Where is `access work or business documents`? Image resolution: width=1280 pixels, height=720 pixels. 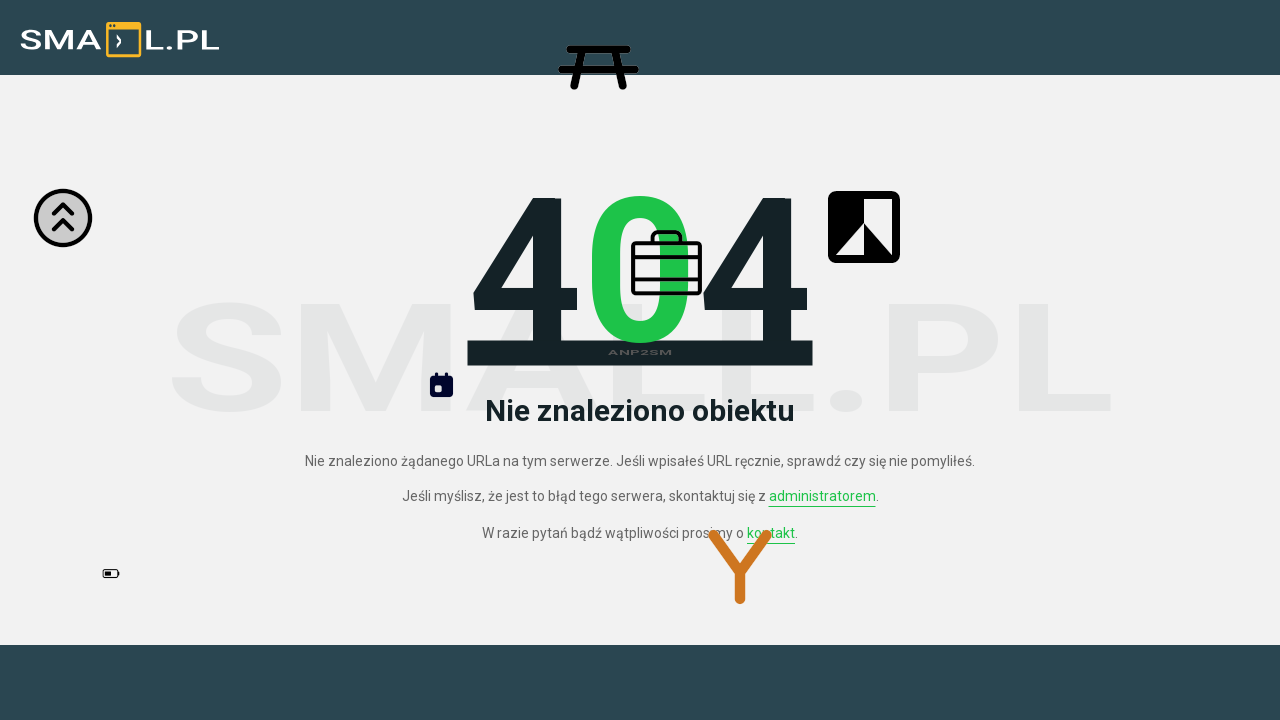
access work or business documents is located at coordinates (666, 265).